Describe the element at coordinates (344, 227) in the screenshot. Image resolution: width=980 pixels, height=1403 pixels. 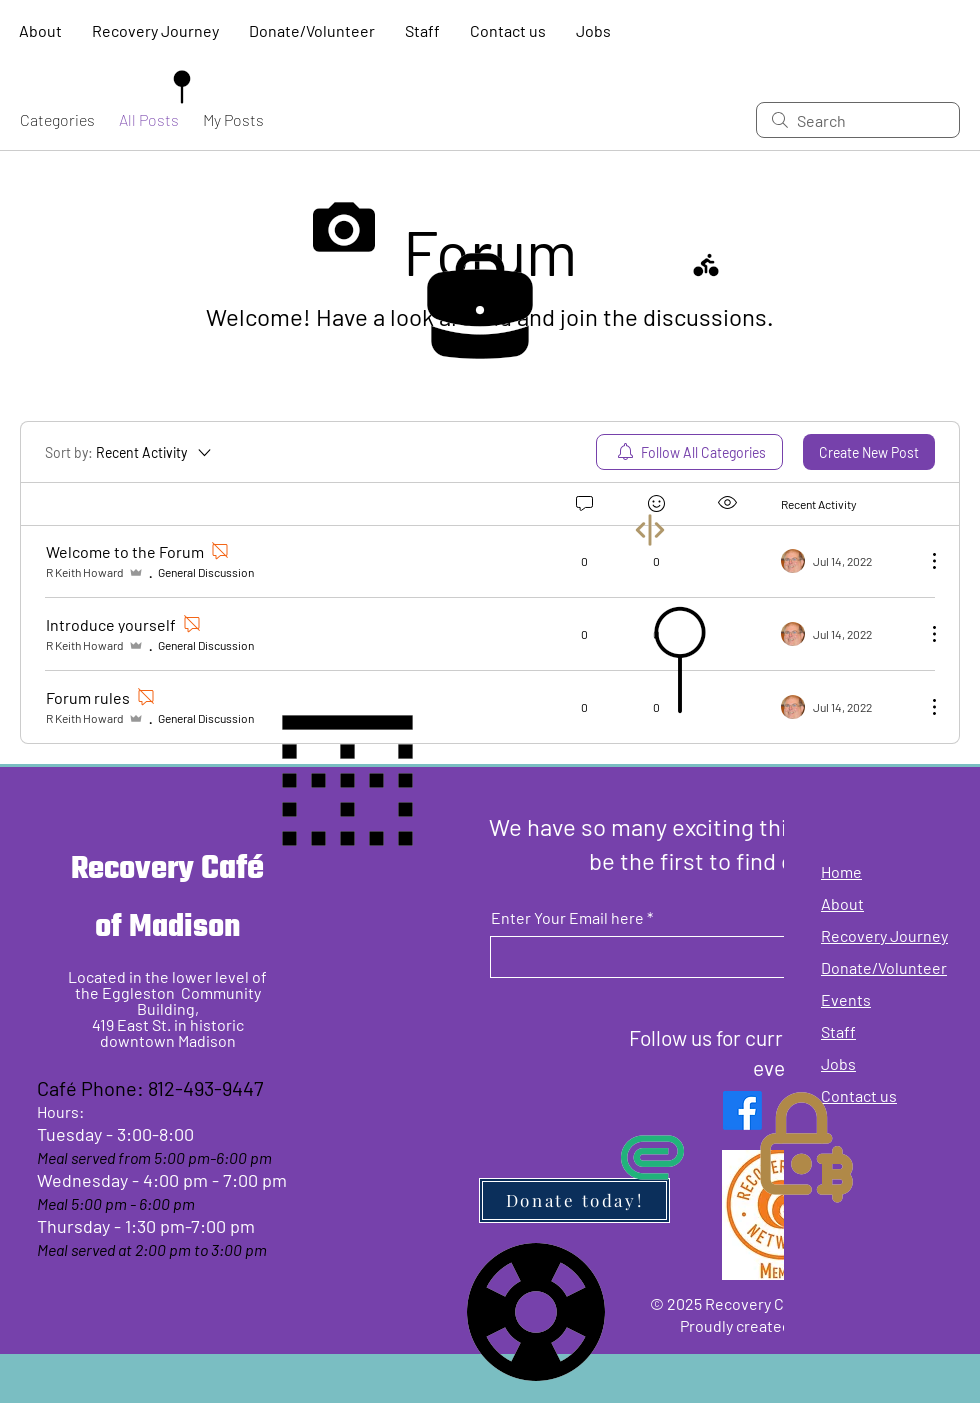
I see `take a photo` at that location.